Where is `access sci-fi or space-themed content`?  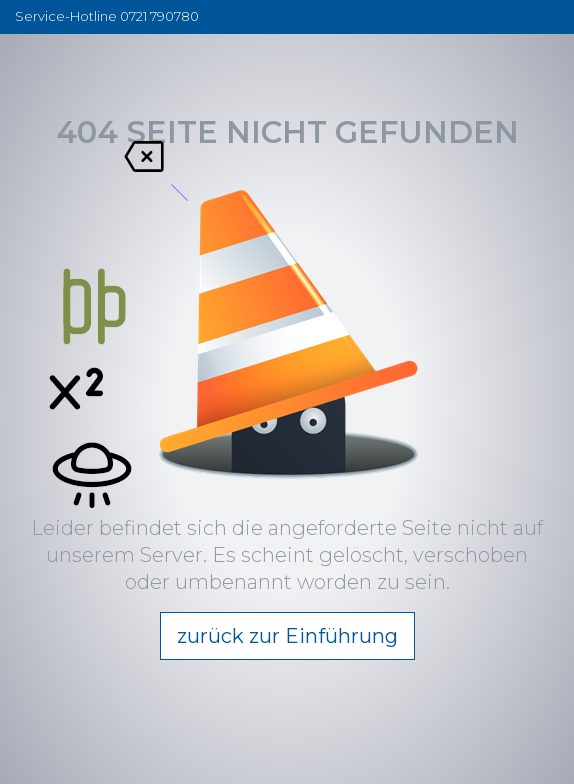
access sci-fi or space-themed content is located at coordinates (92, 474).